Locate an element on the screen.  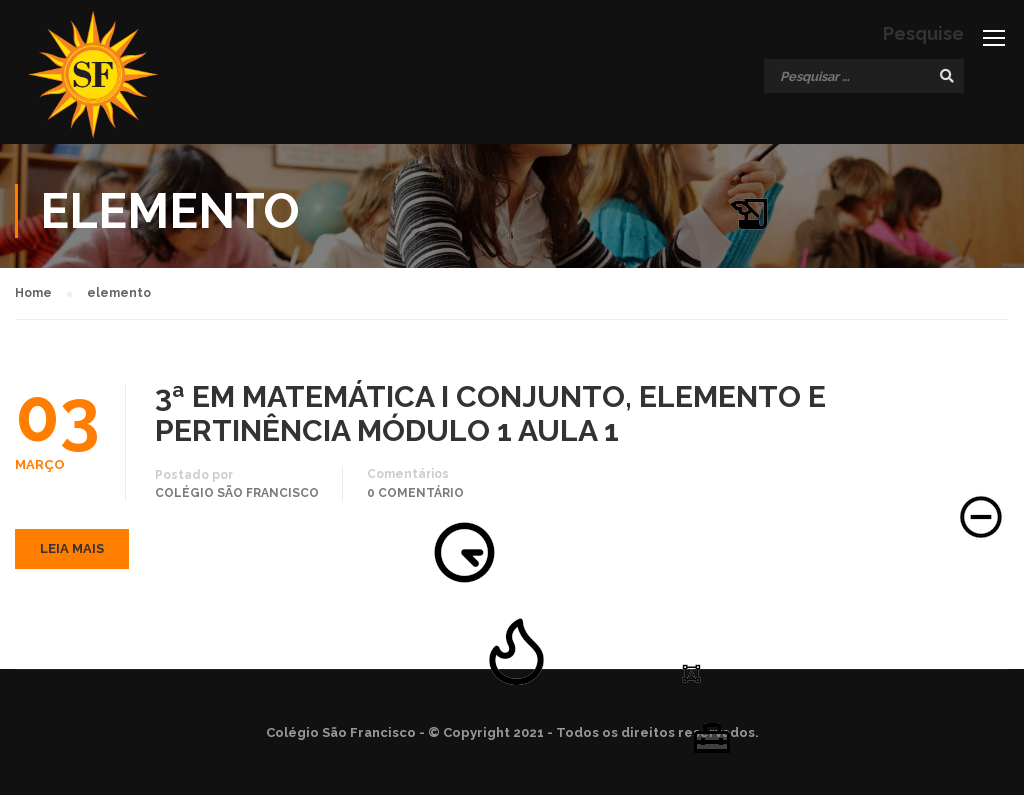
access home repair services is located at coordinates (712, 738).